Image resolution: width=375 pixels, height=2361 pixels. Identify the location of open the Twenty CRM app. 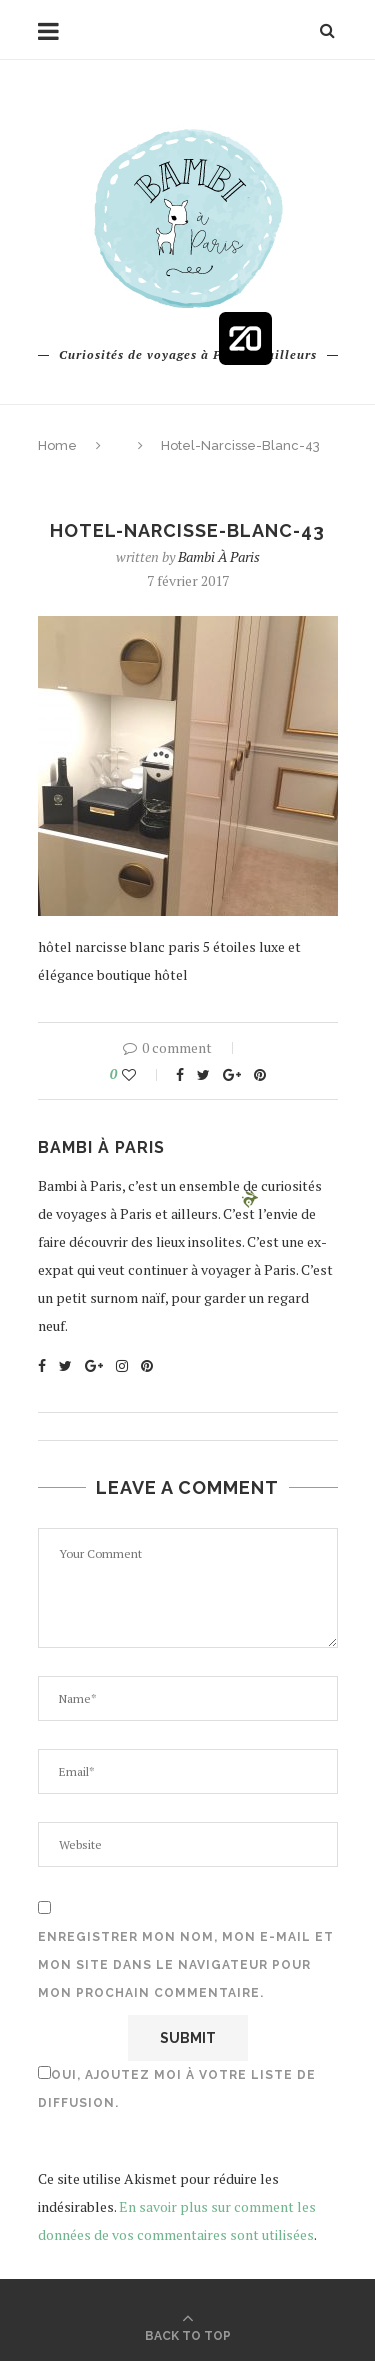
(245, 338).